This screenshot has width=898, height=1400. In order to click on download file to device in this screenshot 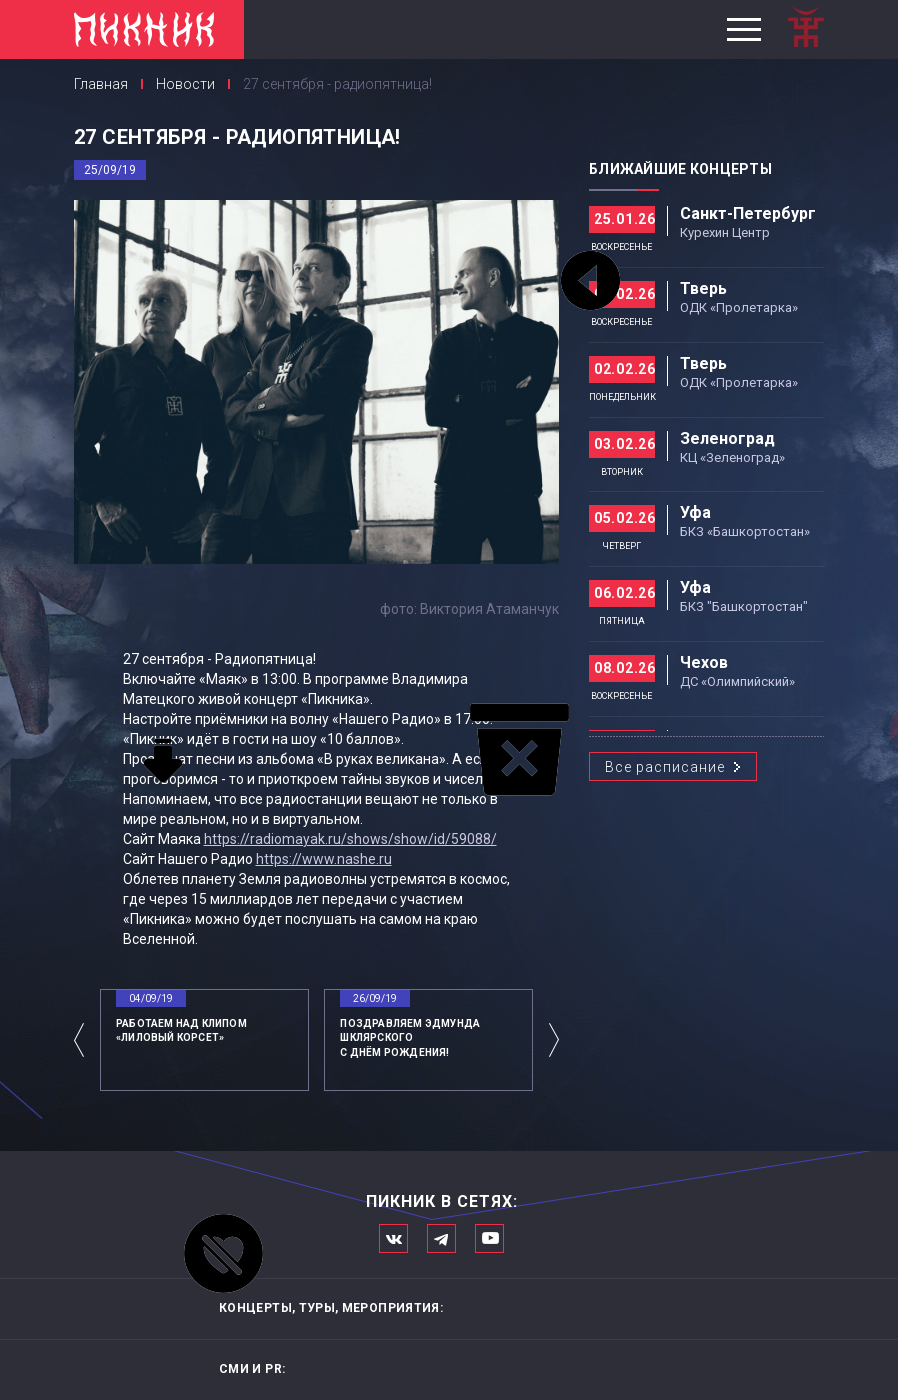, I will do `click(163, 761)`.